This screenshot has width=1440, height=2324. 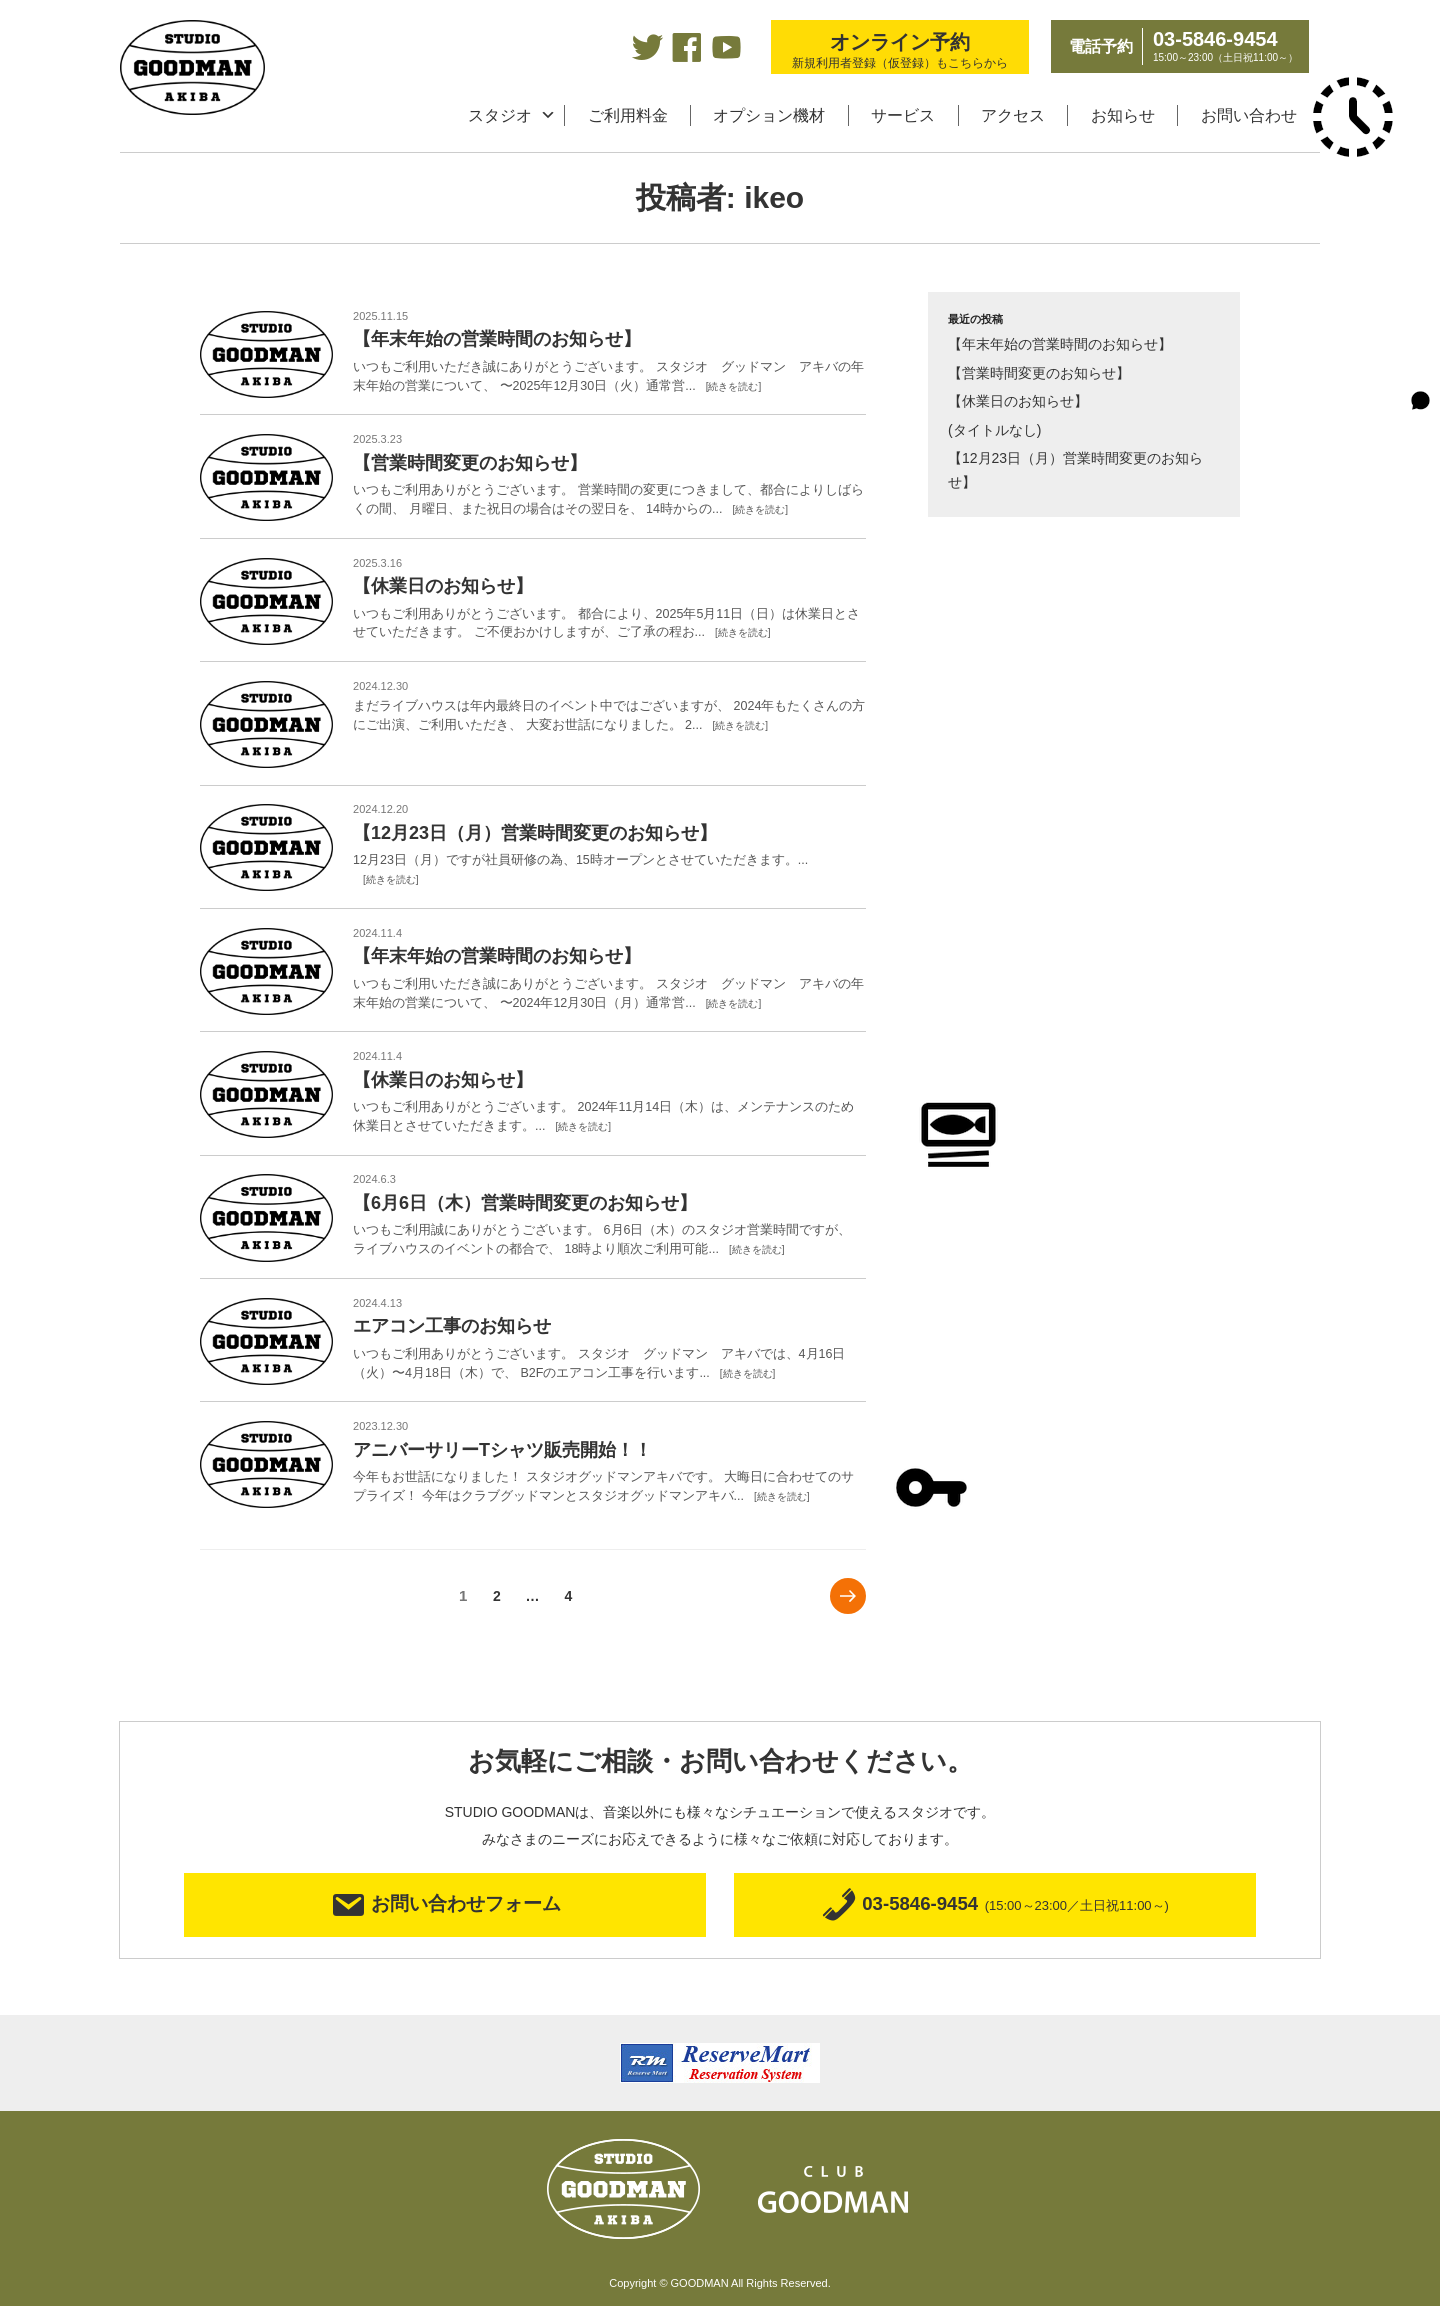 What do you see at coordinates (1353, 117) in the screenshot?
I see `toggle history tracking off` at bounding box center [1353, 117].